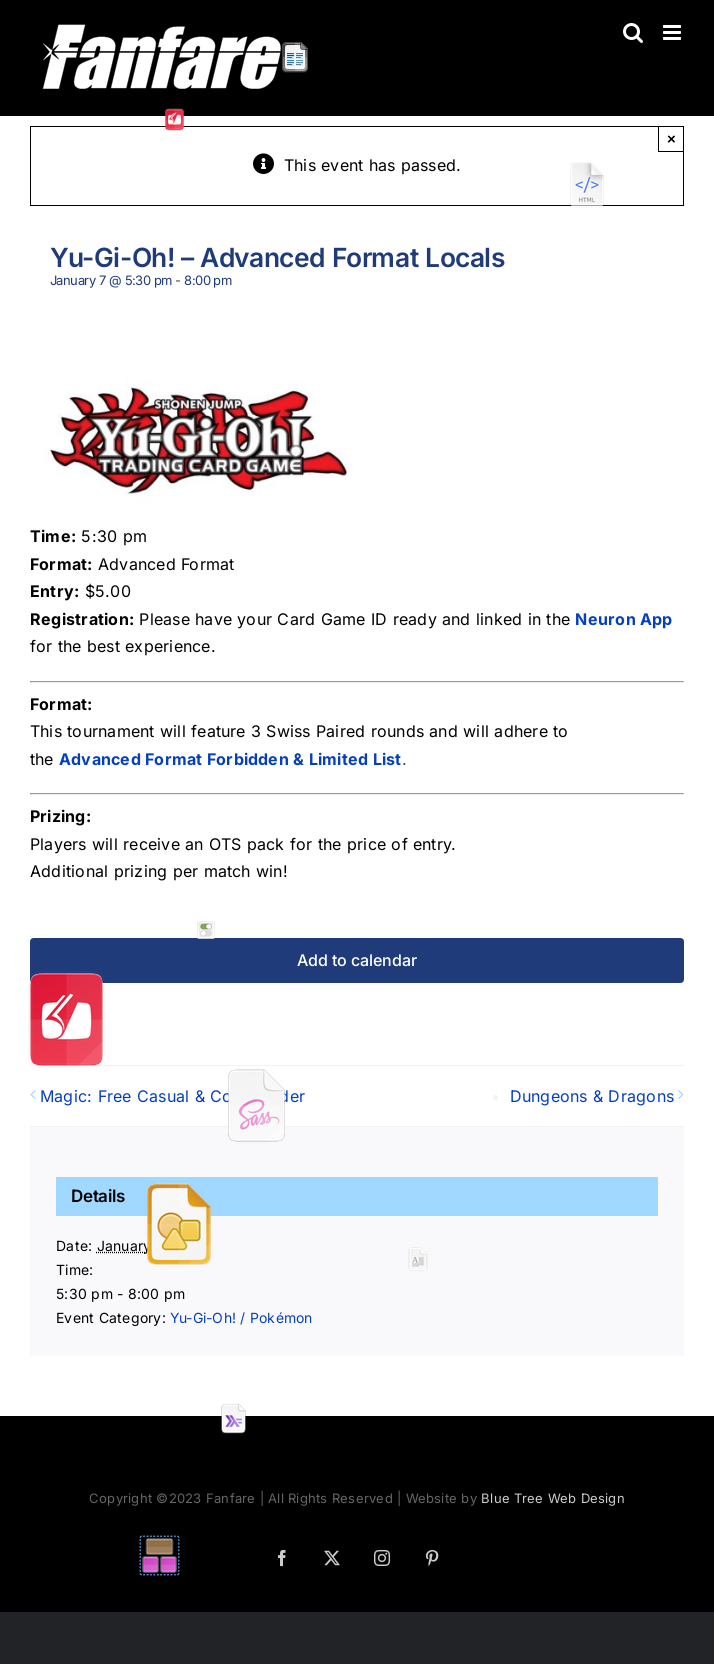  I want to click on open a rich text format document, so click(418, 1259).